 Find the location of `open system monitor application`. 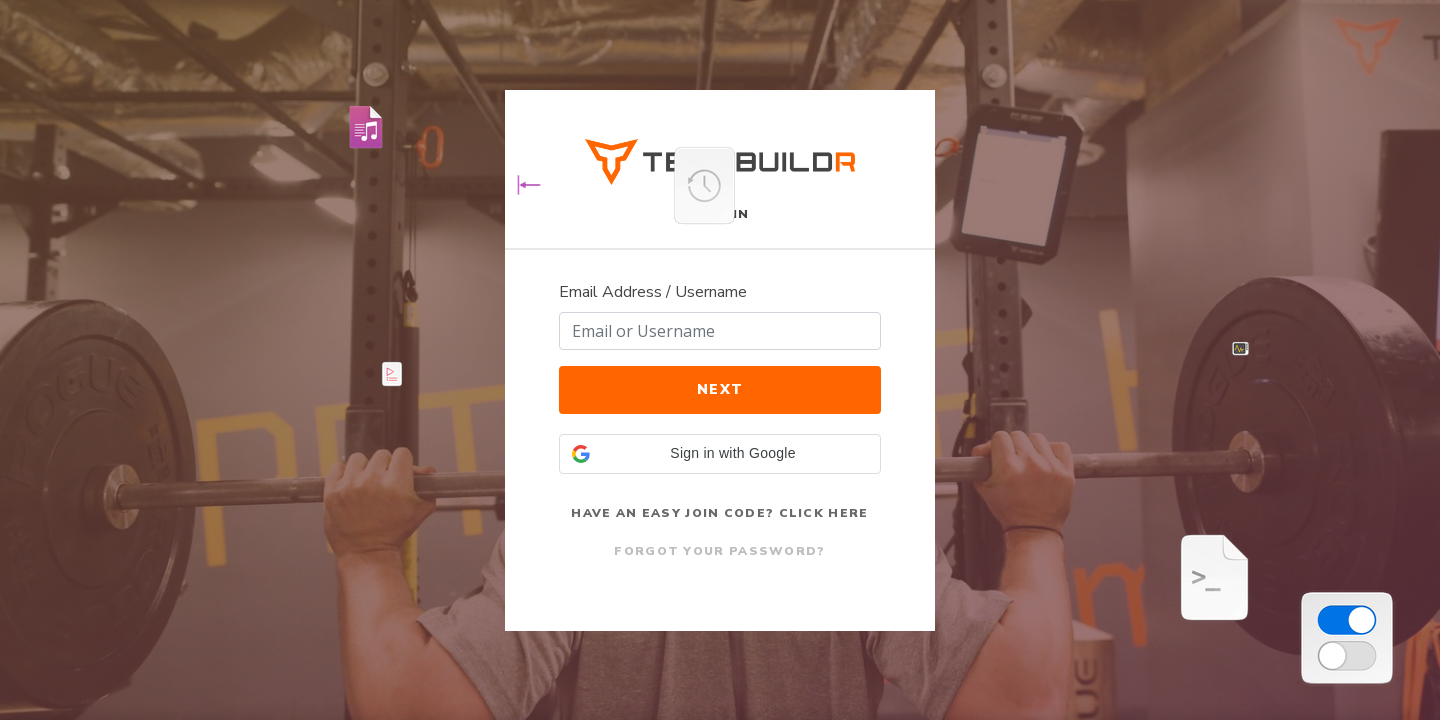

open system monitor application is located at coordinates (1240, 348).